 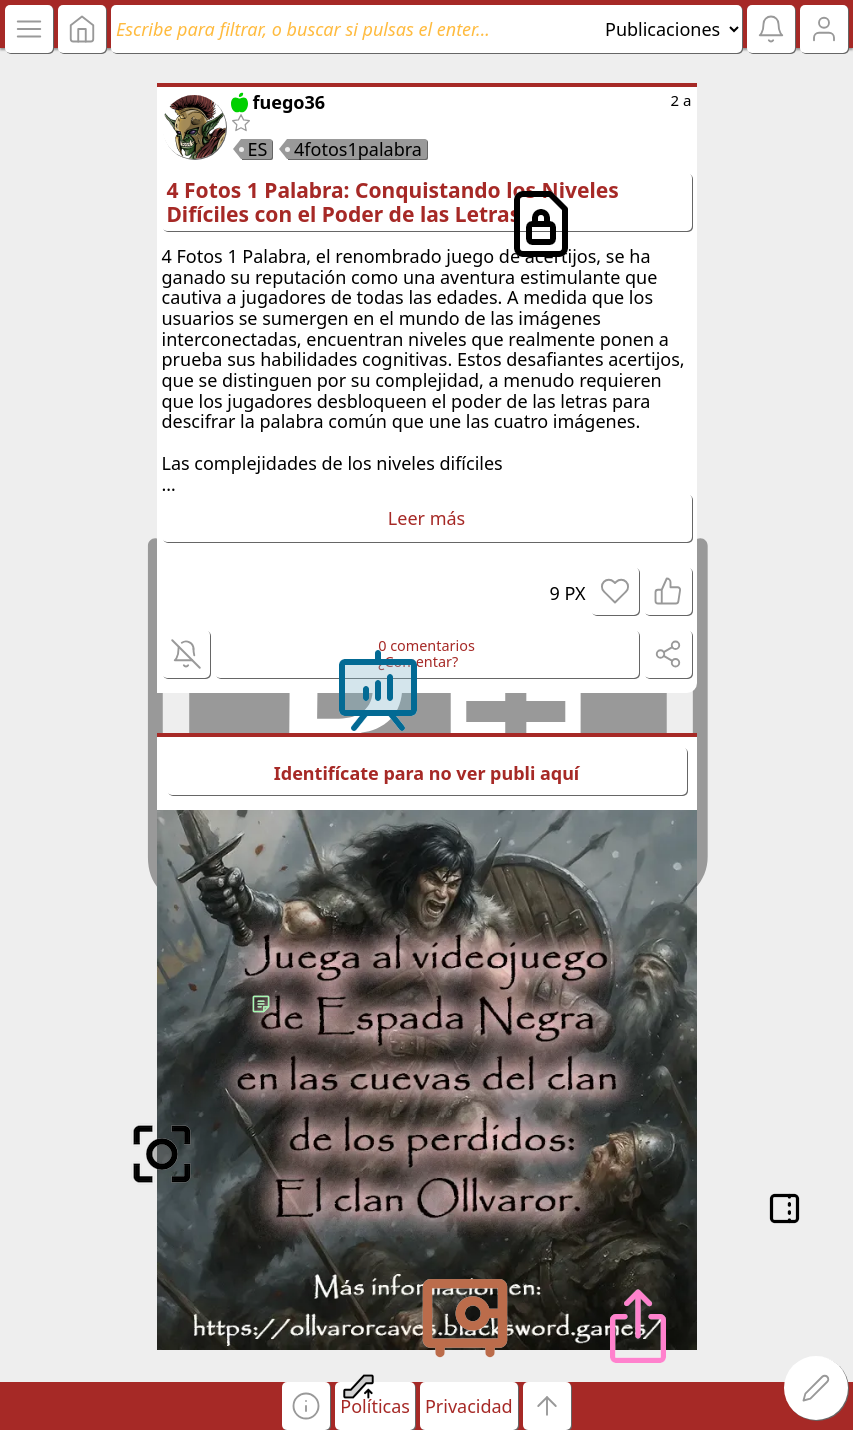 I want to click on create a new note, so click(x=261, y=1004).